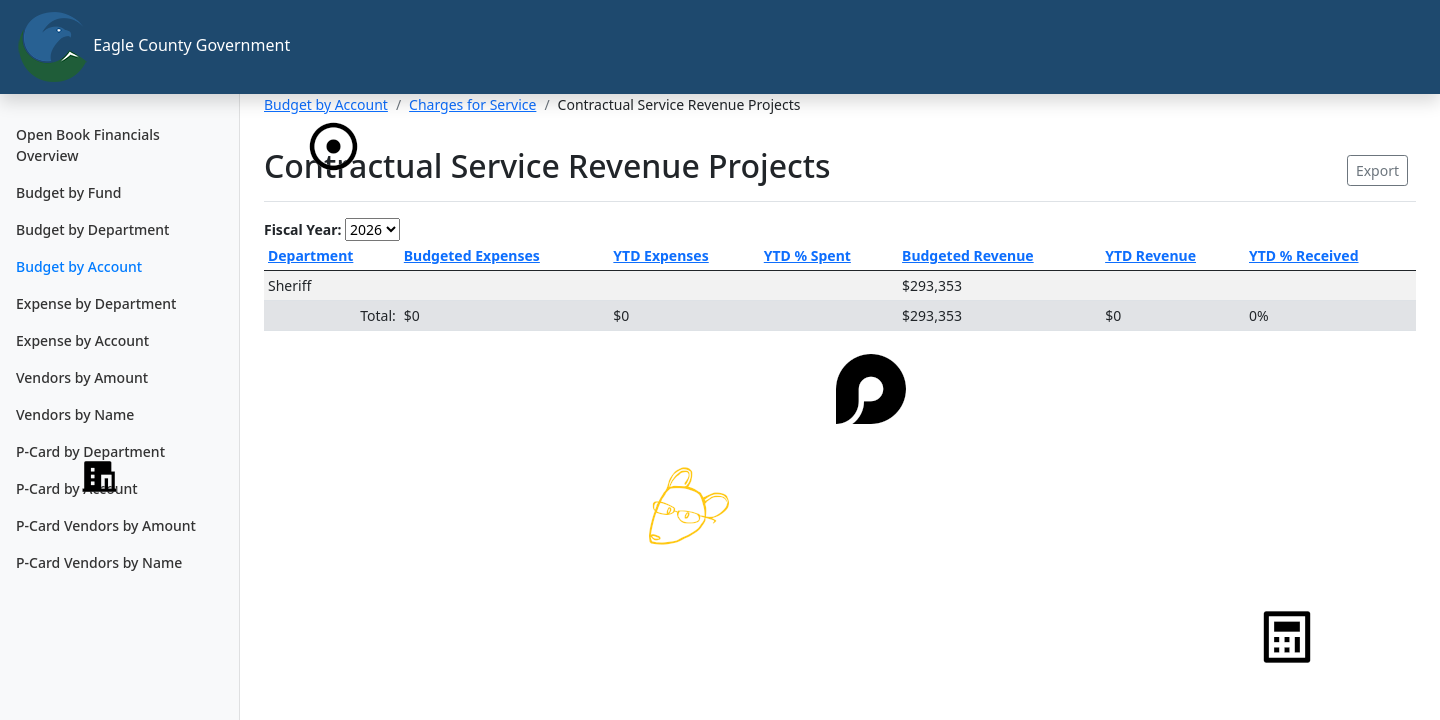  I want to click on open calculator app, so click(1287, 637).